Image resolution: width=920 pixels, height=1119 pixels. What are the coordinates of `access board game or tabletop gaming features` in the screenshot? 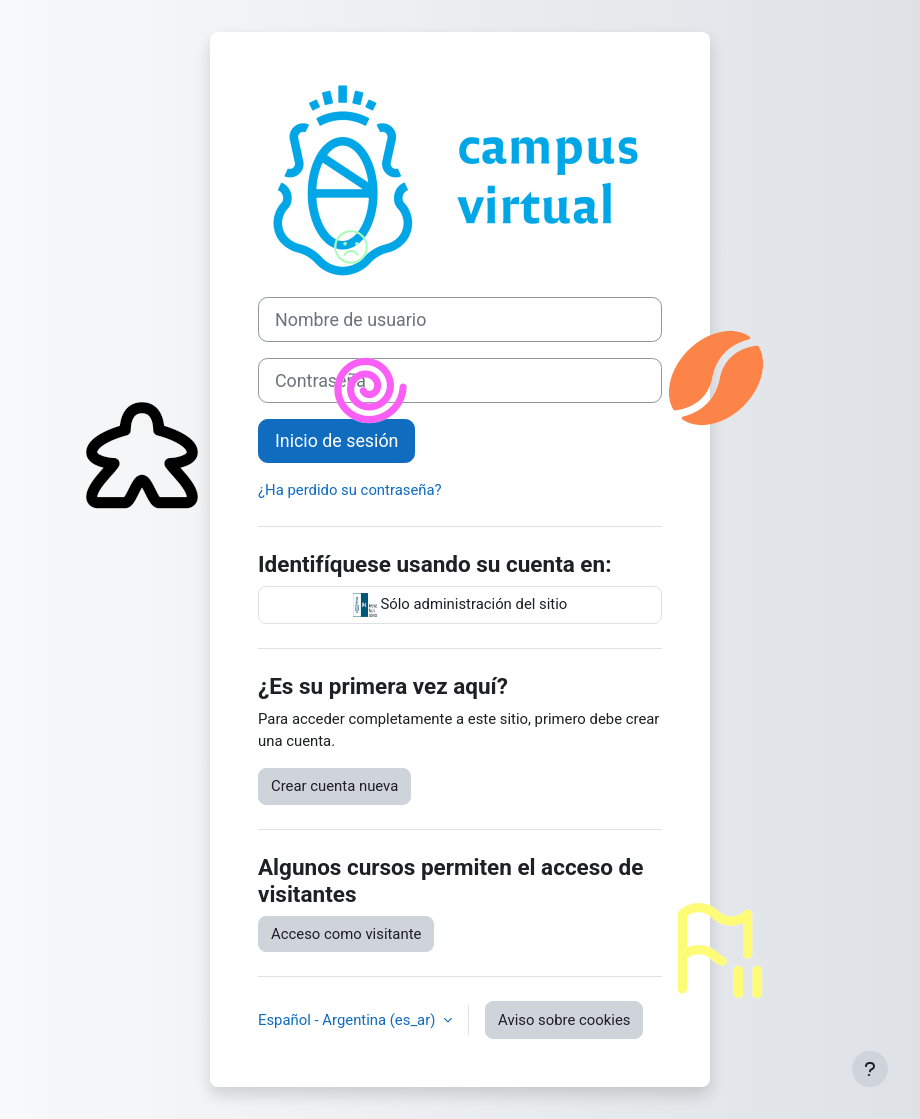 It's located at (142, 458).